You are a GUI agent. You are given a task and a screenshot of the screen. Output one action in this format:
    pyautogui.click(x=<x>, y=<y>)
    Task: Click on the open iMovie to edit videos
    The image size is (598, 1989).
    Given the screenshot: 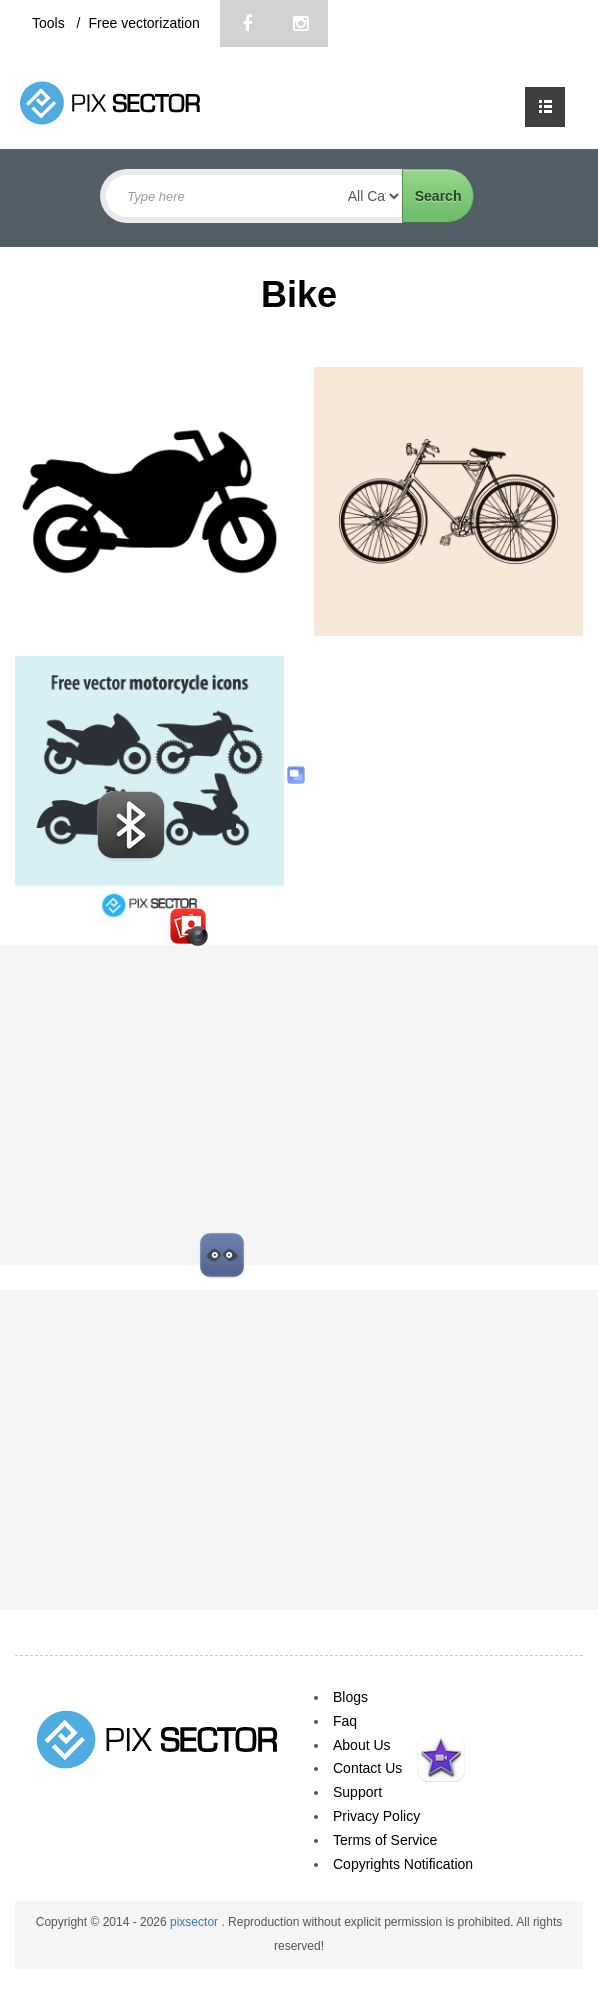 What is the action you would take?
    pyautogui.click(x=441, y=1758)
    